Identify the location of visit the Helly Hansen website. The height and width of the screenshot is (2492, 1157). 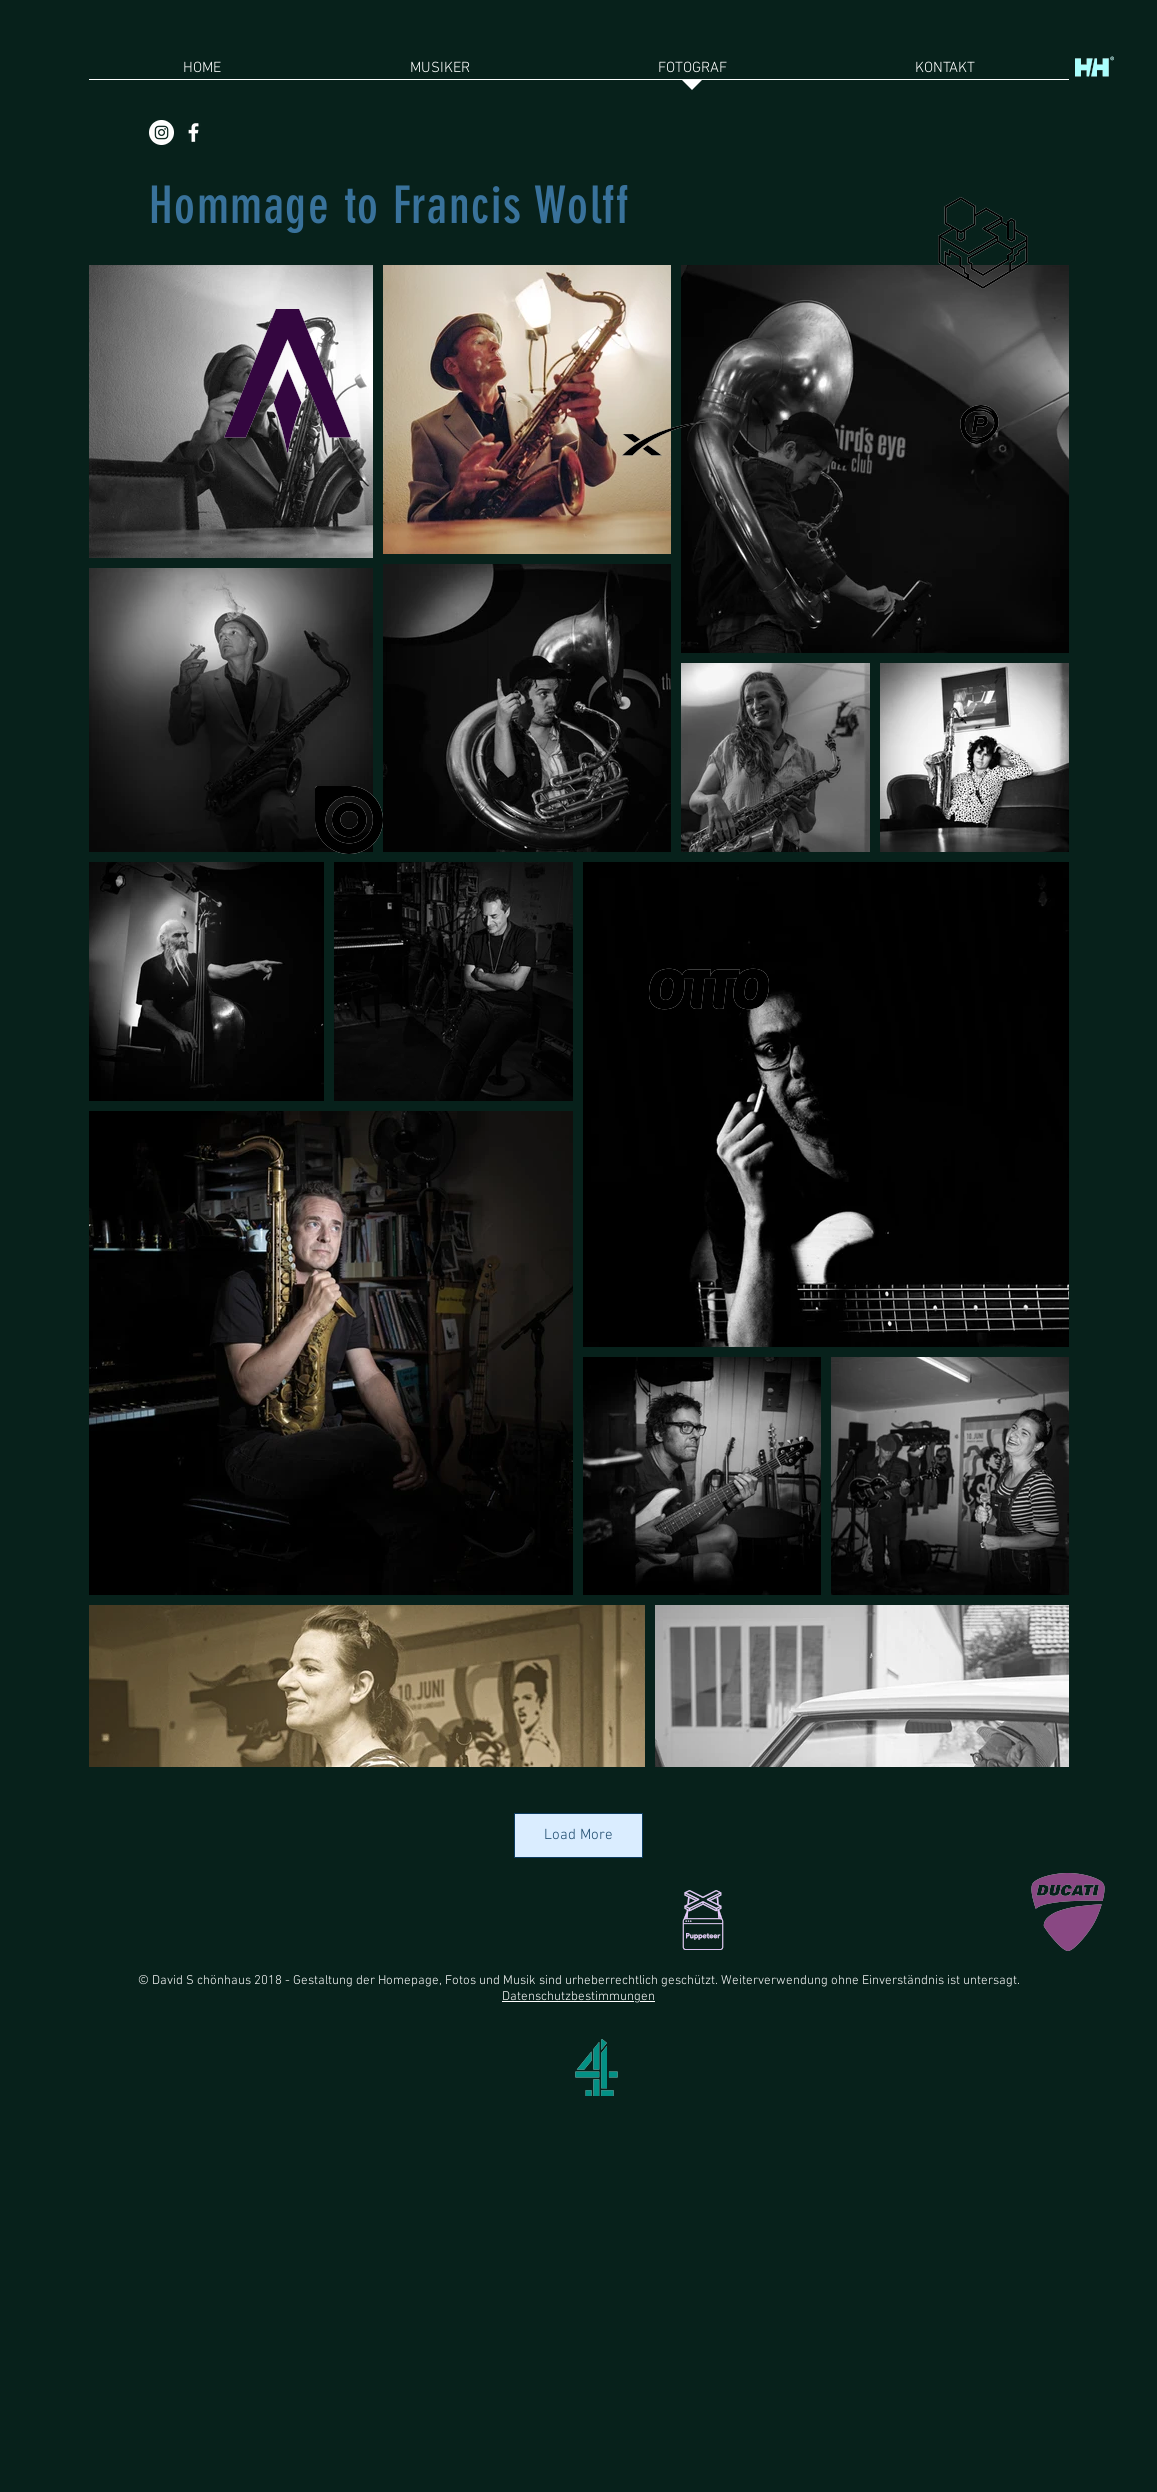
(1094, 66).